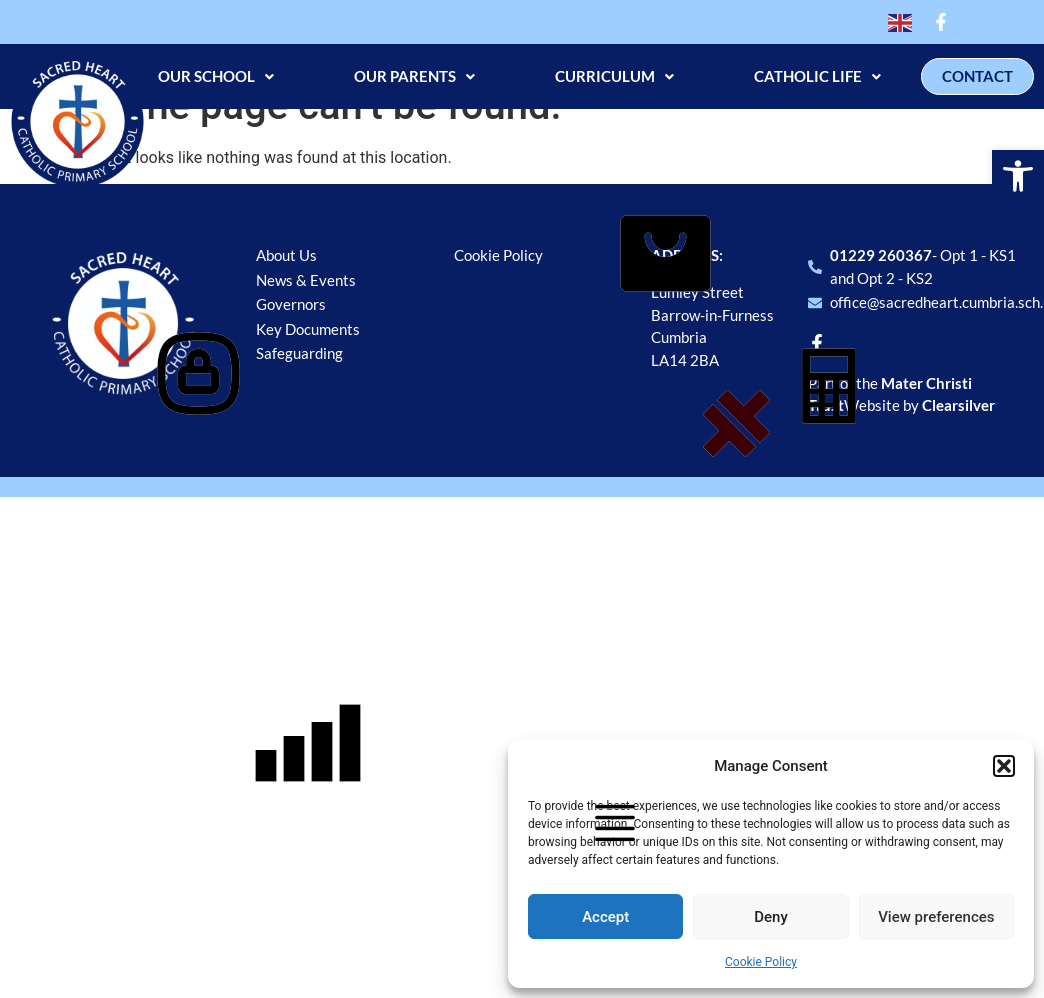 This screenshot has height=998, width=1044. I want to click on indicates cellular network signal strength, so click(308, 743).